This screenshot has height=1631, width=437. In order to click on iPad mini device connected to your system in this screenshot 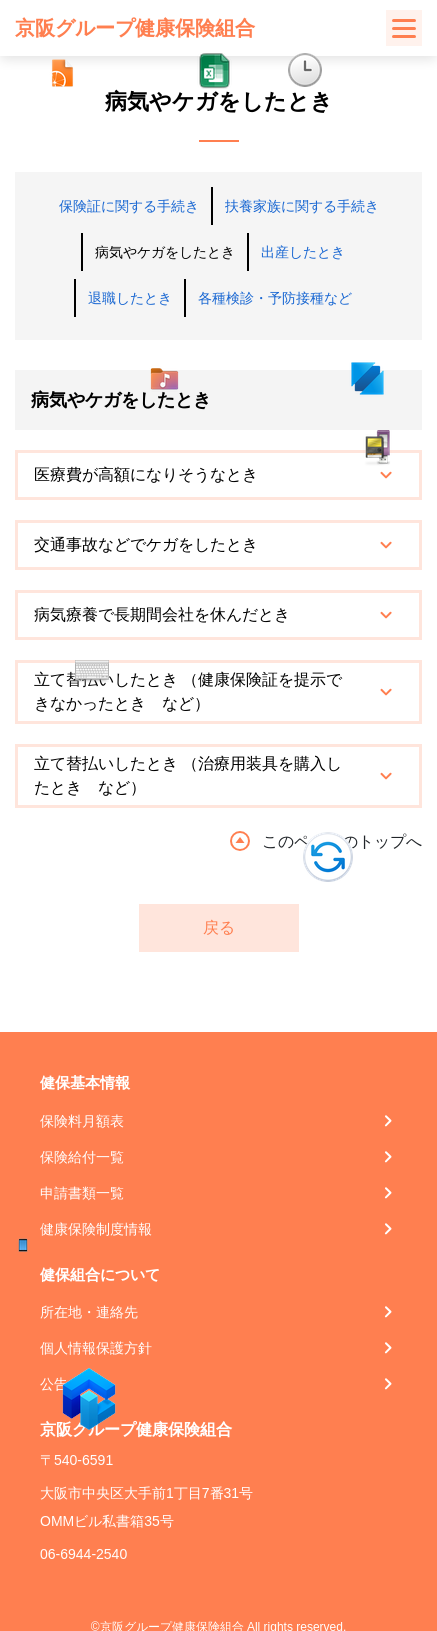, I will do `click(23, 1244)`.